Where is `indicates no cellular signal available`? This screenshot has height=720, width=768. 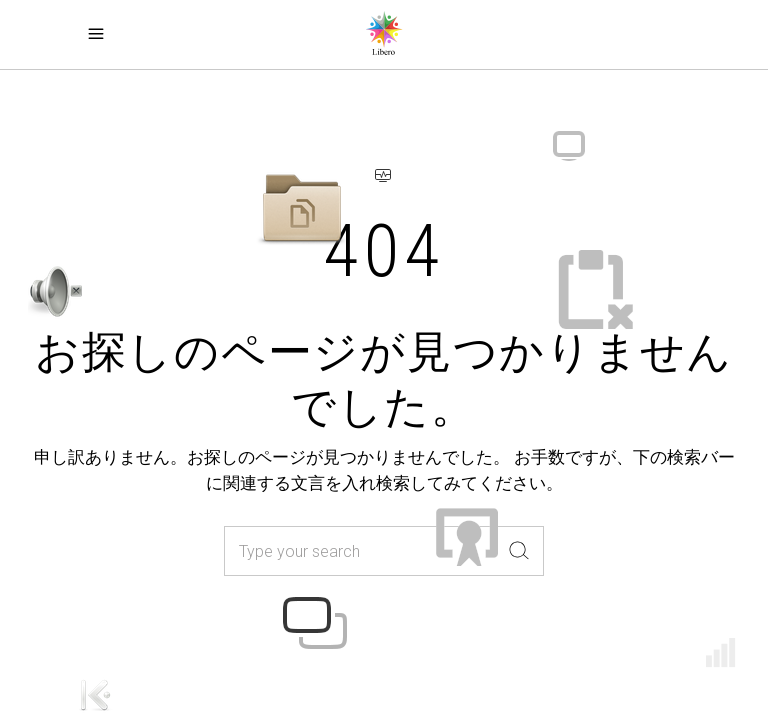
indicates no cellular signal available is located at coordinates (721, 653).